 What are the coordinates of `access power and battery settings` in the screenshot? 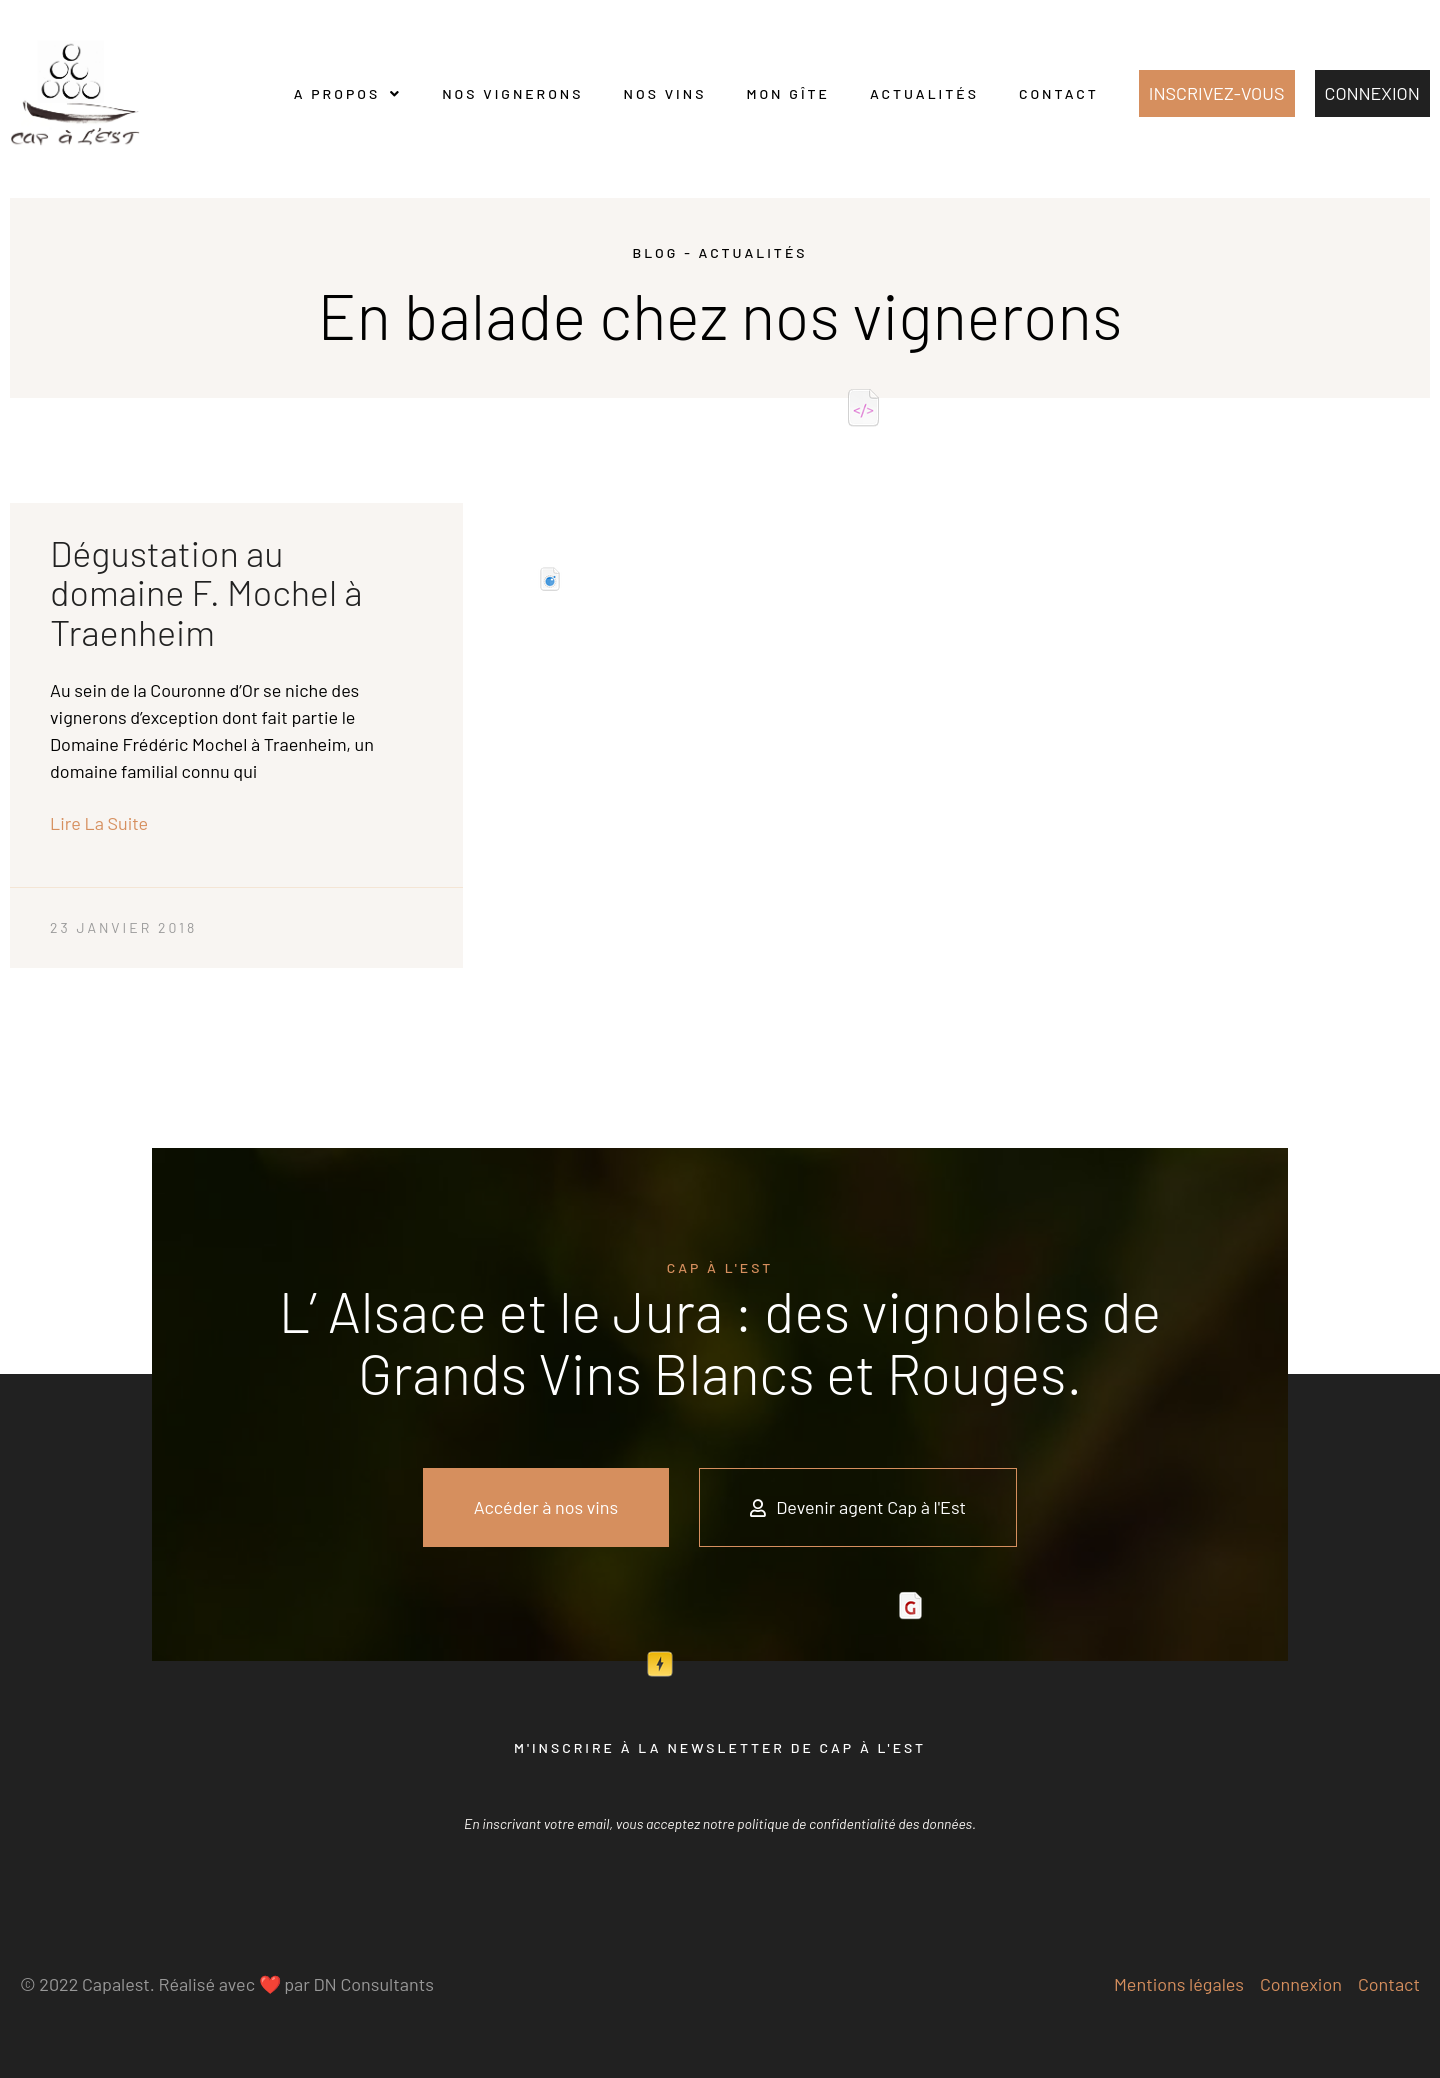 It's located at (660, 1664).